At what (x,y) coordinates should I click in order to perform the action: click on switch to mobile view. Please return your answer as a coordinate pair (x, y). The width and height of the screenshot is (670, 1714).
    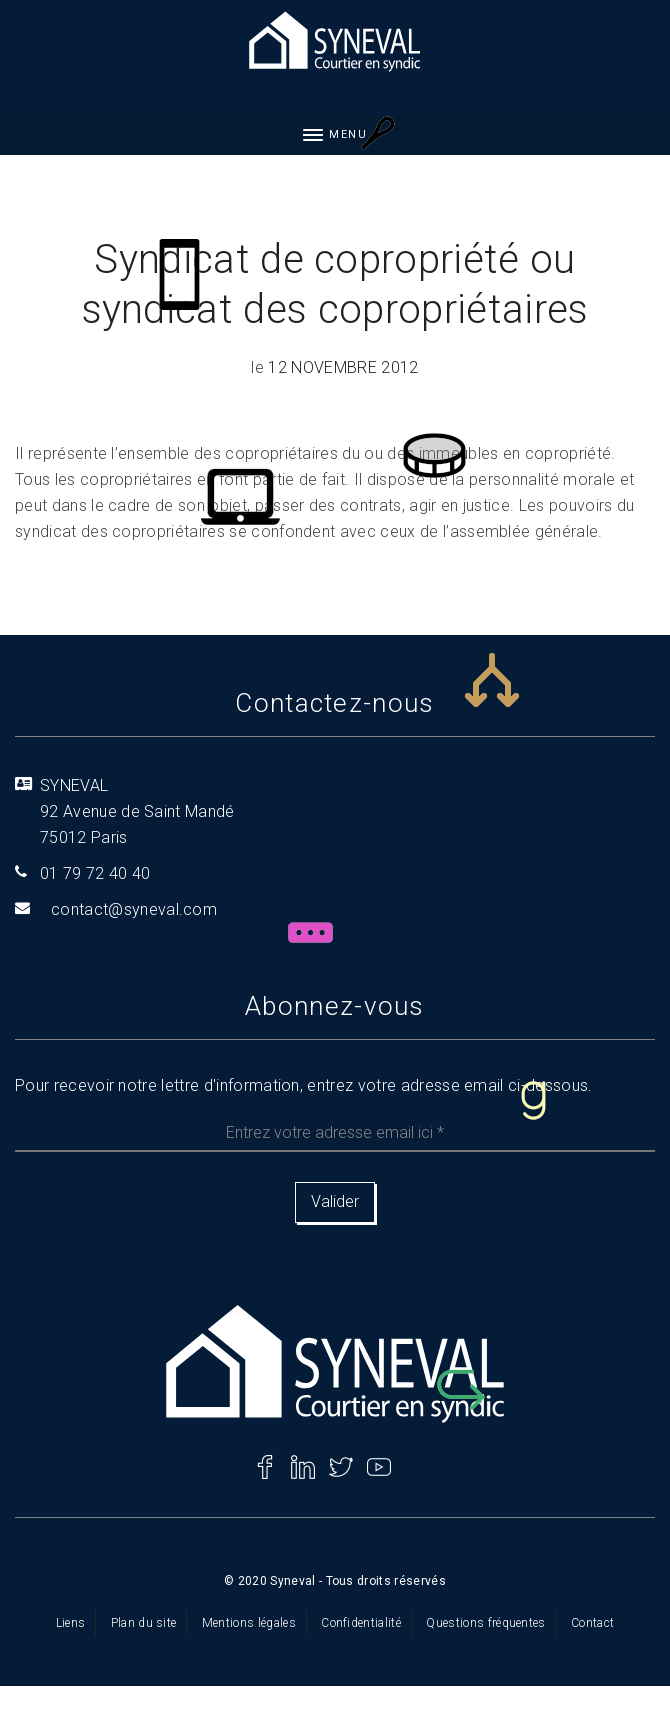
    Looking at the image, I should click on (179, 274).